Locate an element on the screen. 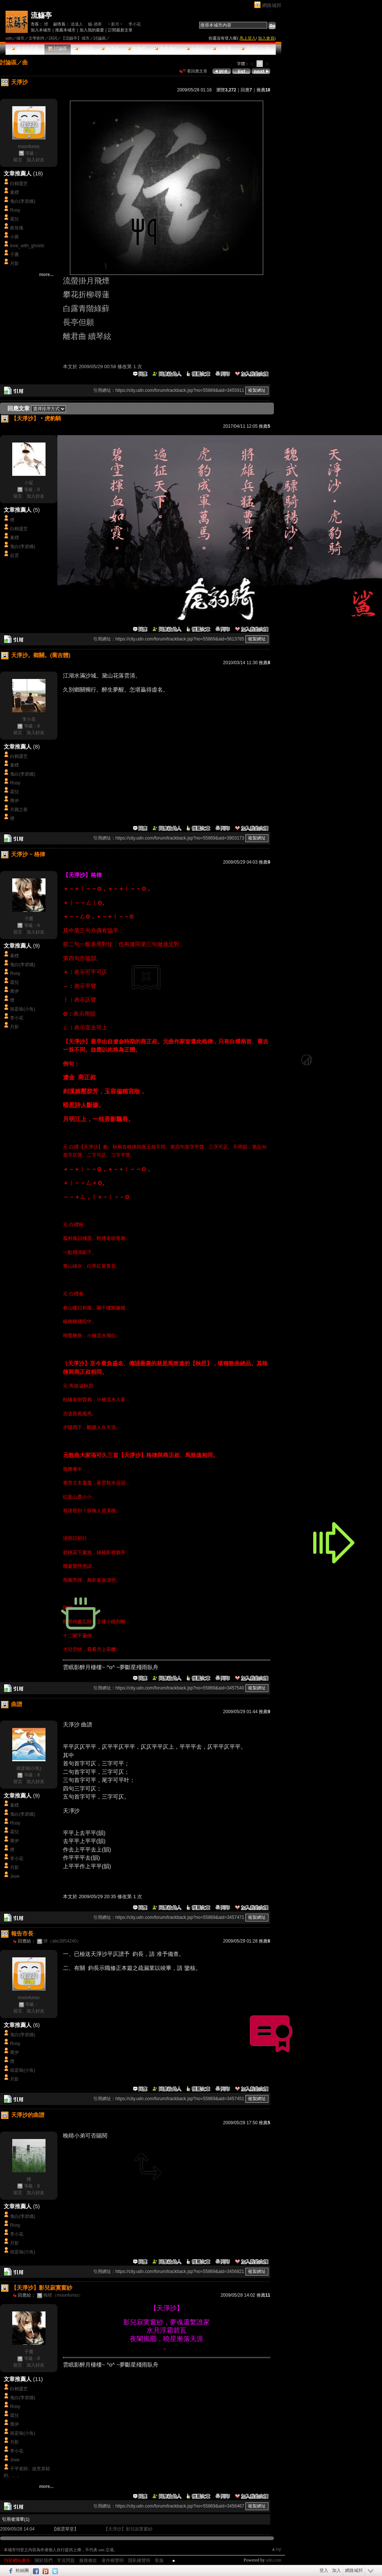 Image resolution: width=382 pixels, height=2576 pixels. adjust contrast or display settings is located at coordinates (306, 1060).